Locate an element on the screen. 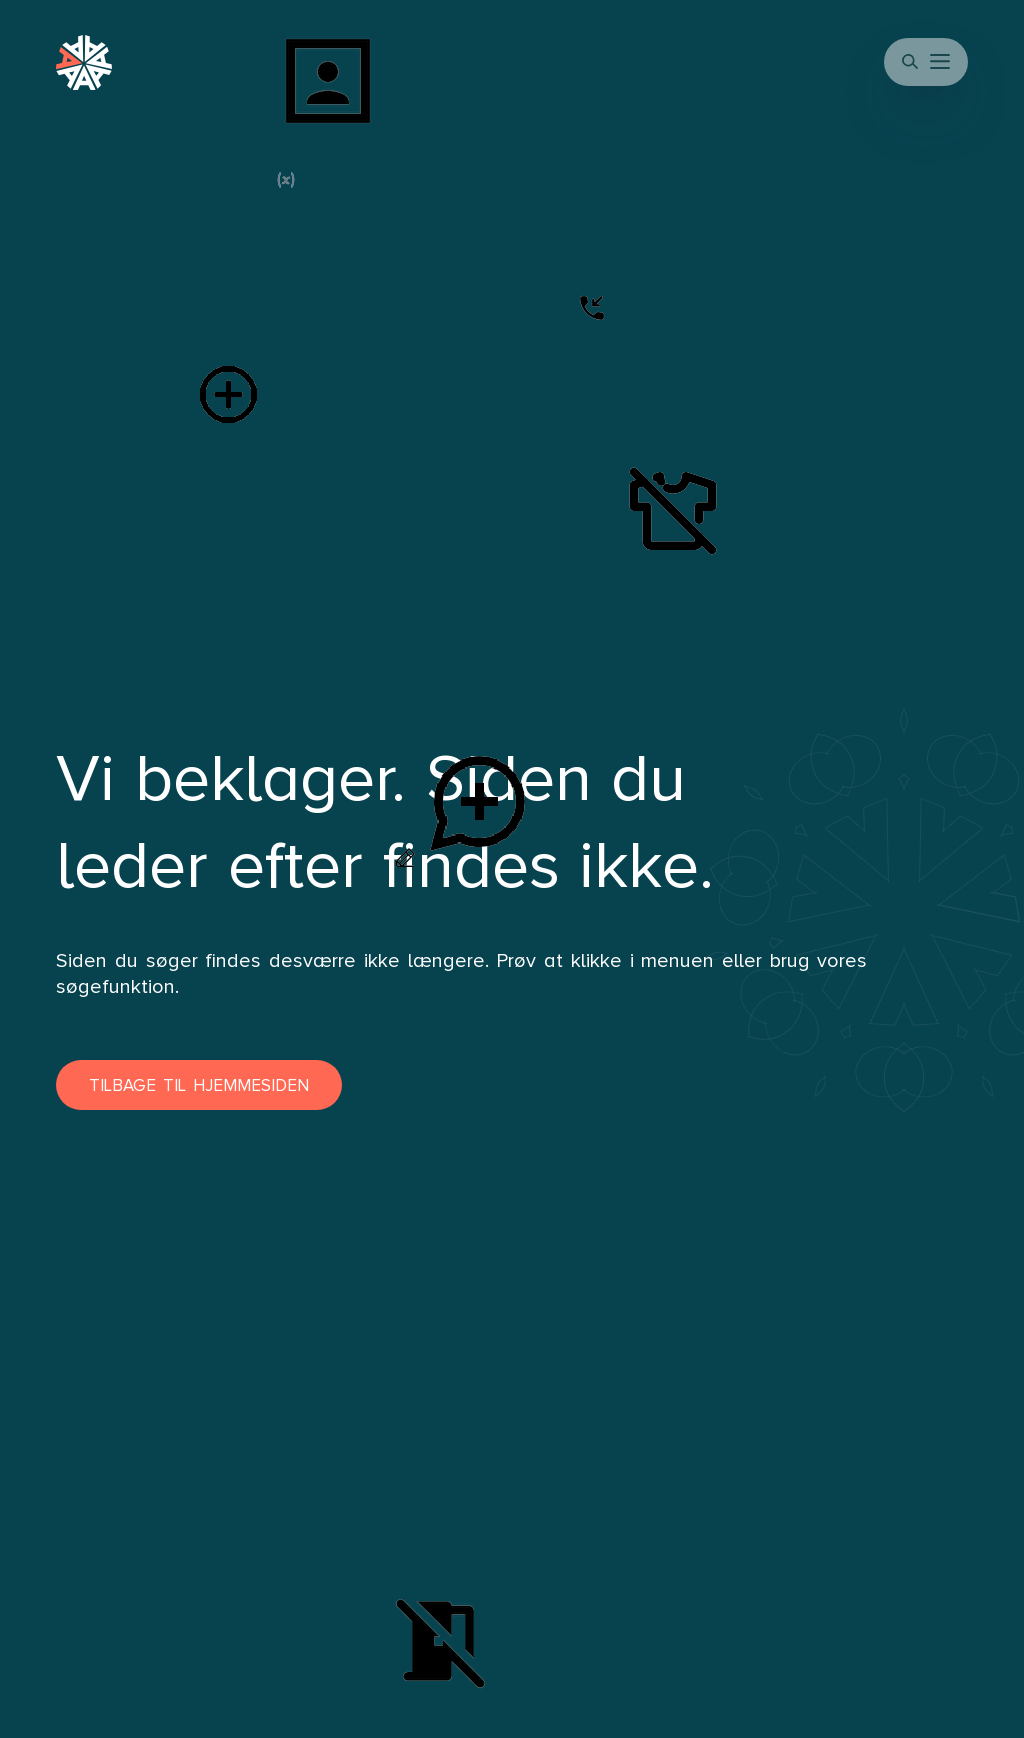  add a review or comment to a location is located at coordinates (479, 801).